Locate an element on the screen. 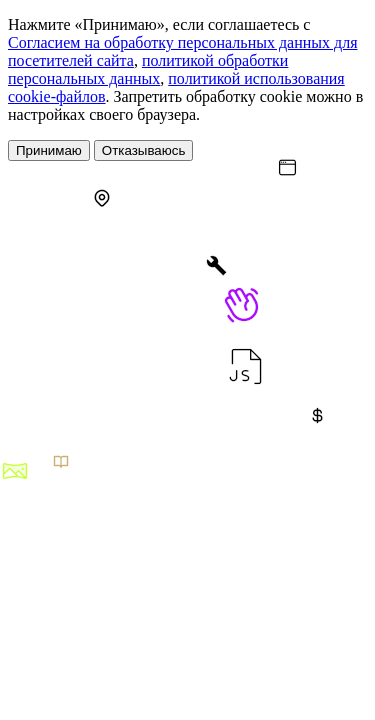  view pricing or payment options is located at coordinates (317, 415).